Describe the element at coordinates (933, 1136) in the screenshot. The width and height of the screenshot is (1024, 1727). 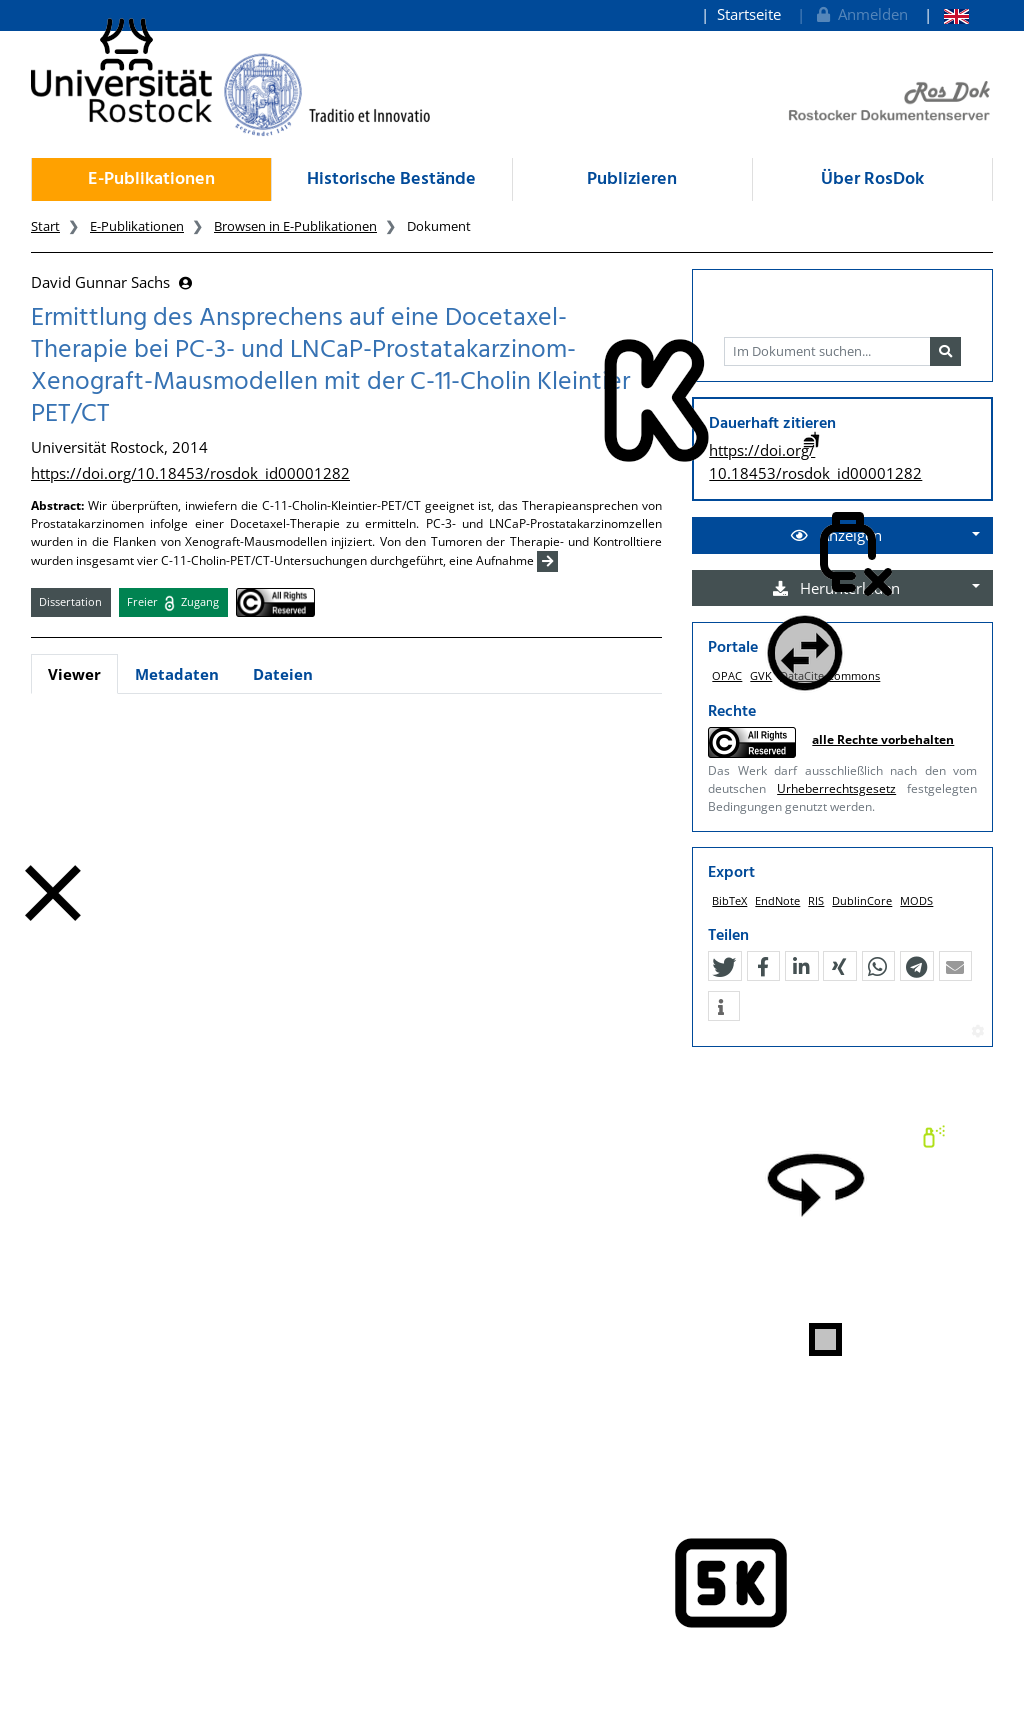
I see `apply spray or mist effect` at that location.